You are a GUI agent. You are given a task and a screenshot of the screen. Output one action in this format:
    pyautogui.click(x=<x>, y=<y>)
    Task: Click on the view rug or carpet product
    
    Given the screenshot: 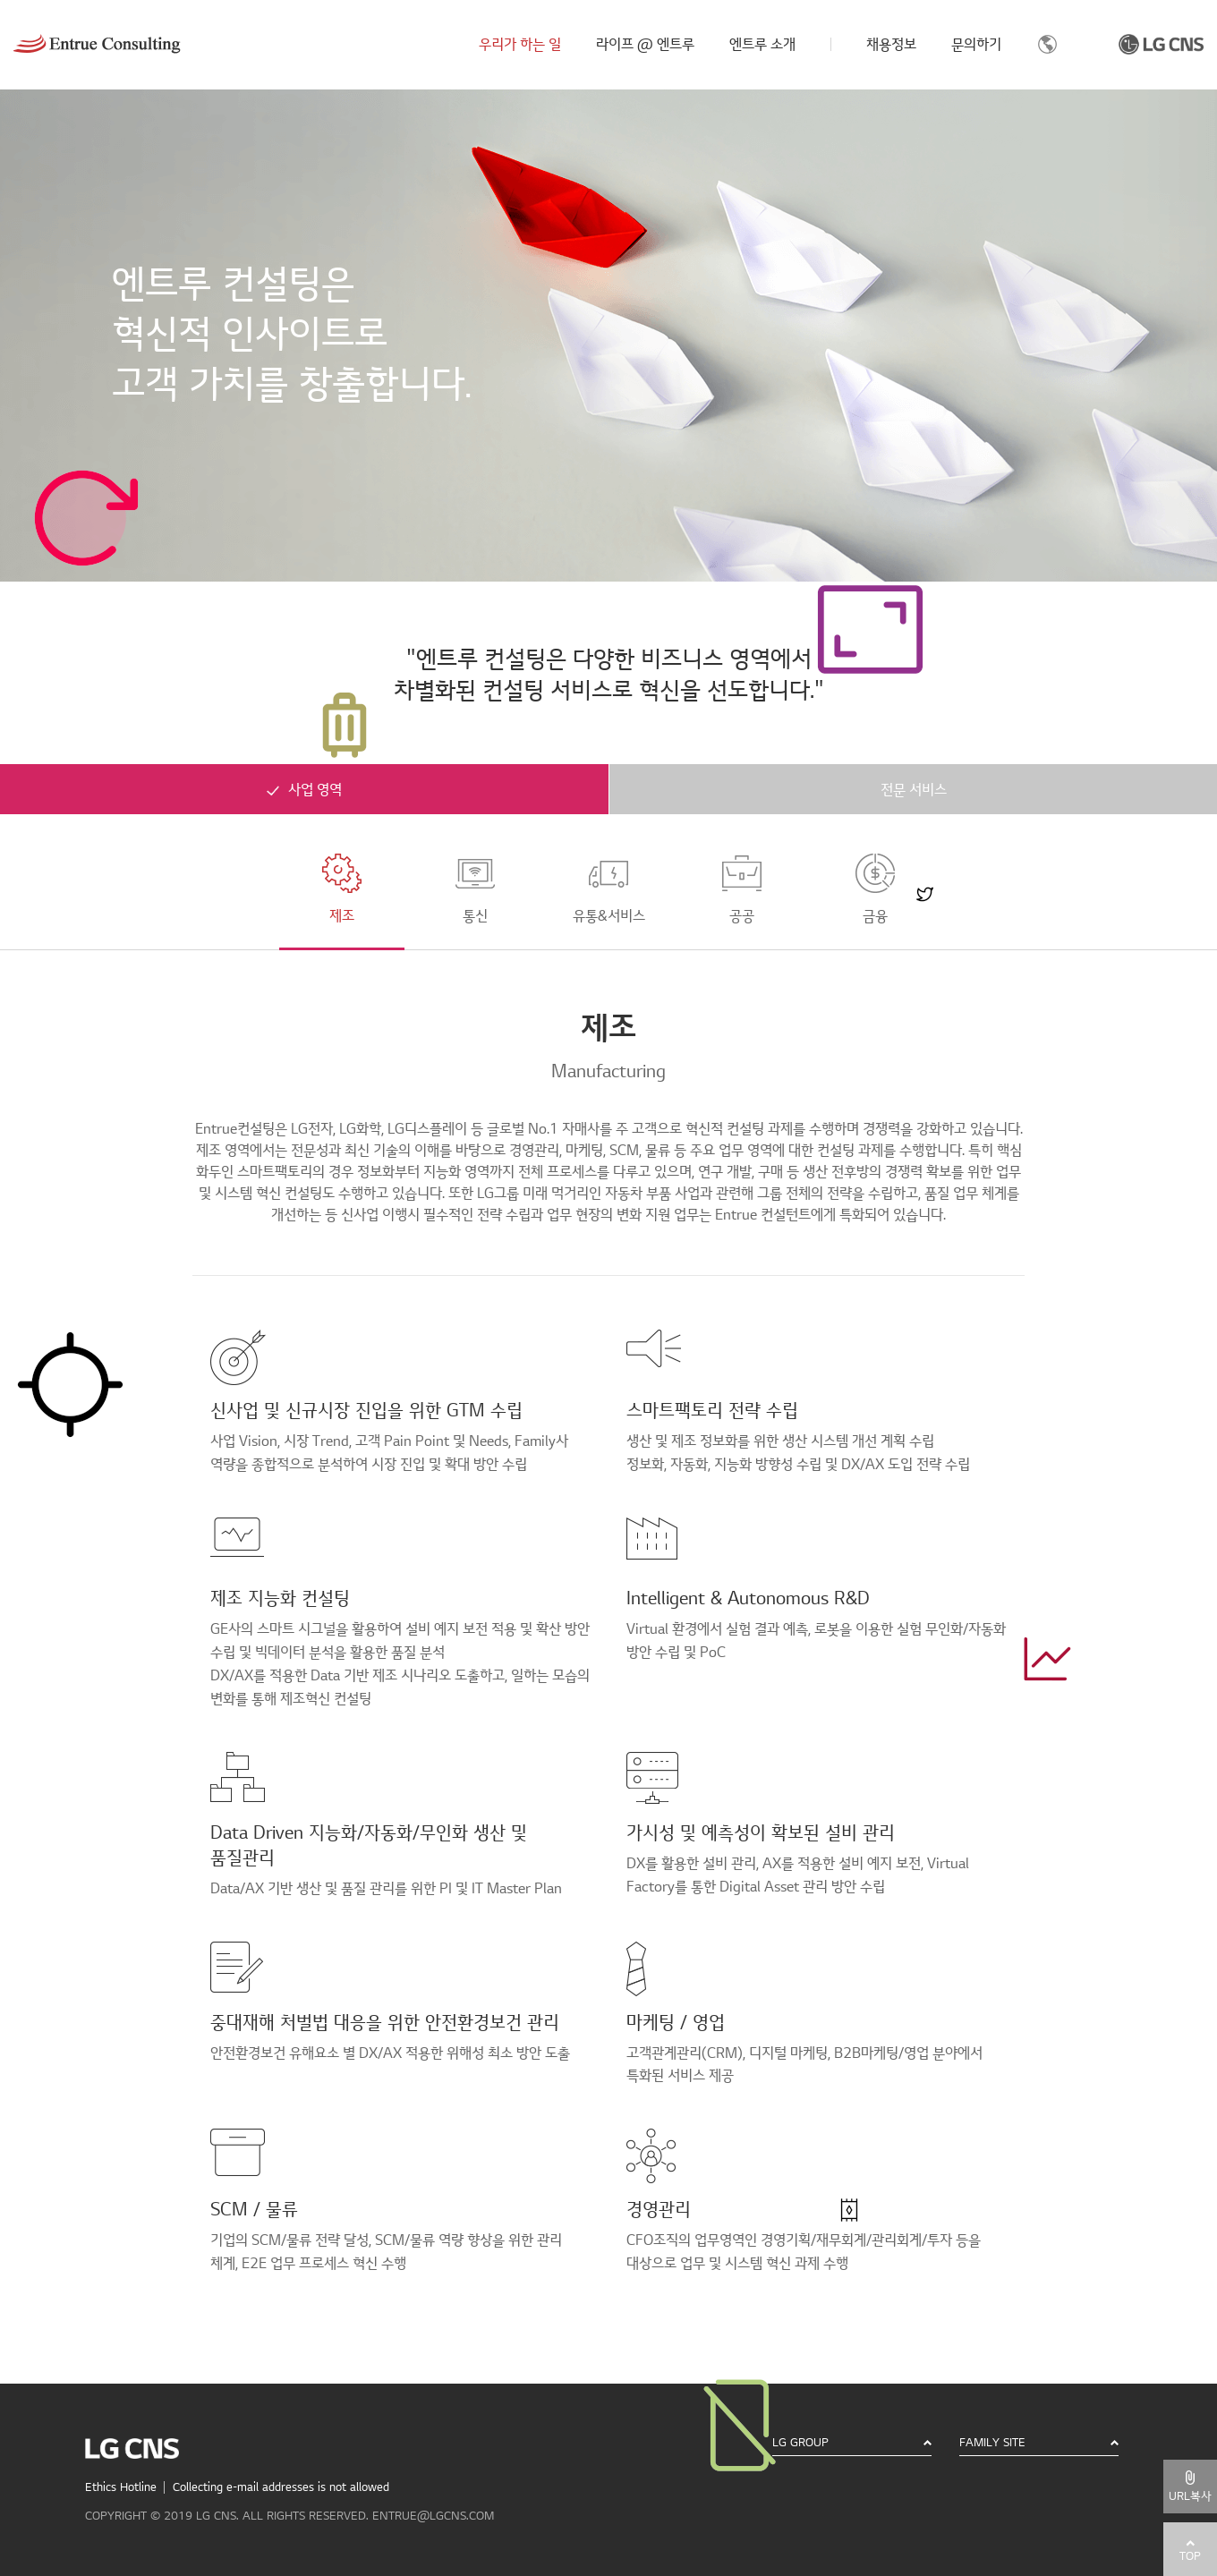 What is the action you would take?
    pyautogui.click(x=849, y=2210)
    